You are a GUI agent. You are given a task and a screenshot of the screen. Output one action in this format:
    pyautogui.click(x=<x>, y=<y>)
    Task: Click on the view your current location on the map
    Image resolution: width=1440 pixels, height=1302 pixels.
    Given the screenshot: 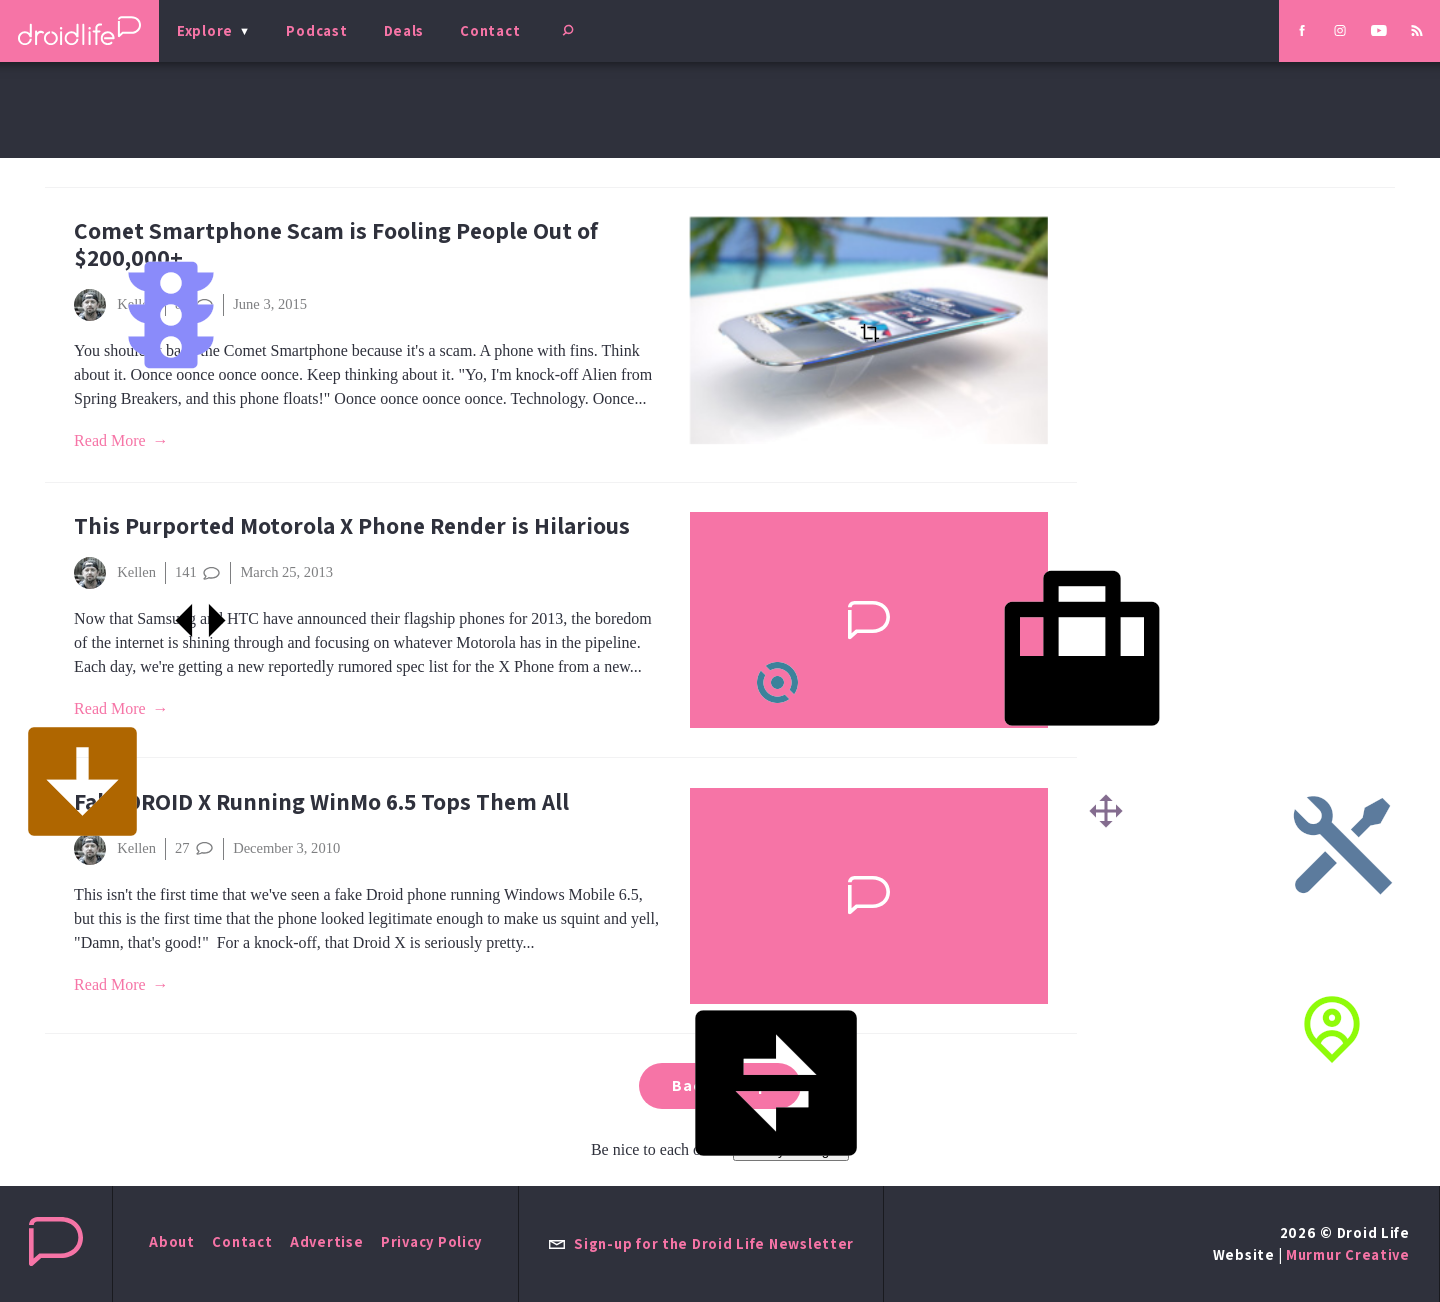 What is the action you would take?
    pyautogui.click(x=1332, y=1027)
    